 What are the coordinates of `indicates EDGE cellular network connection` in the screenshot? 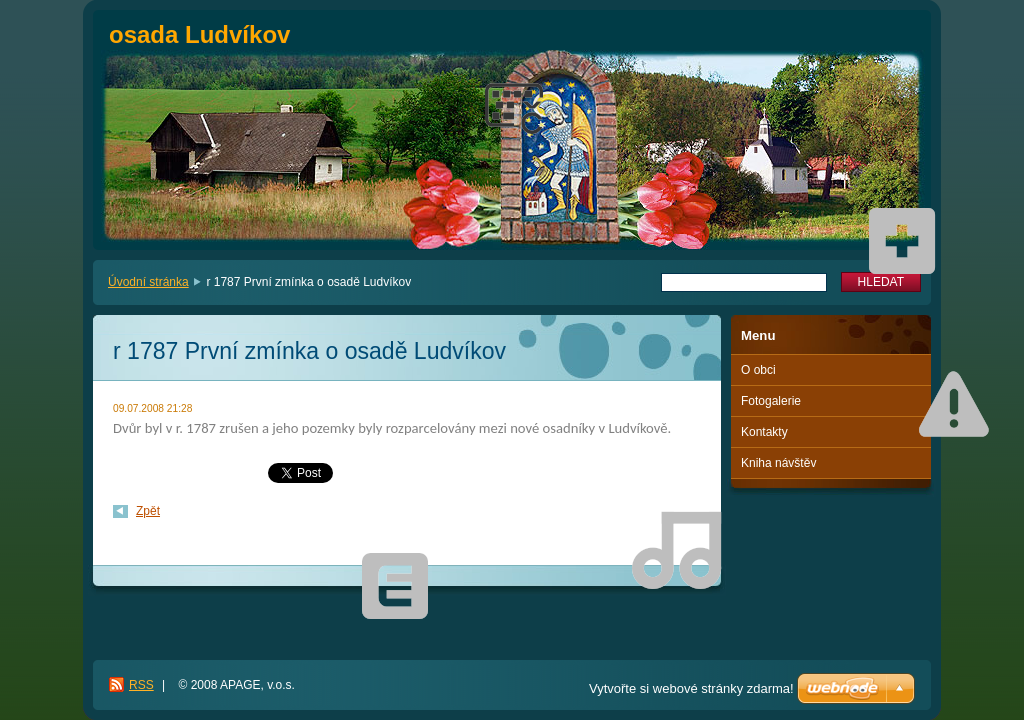 It's located at (395, 586).